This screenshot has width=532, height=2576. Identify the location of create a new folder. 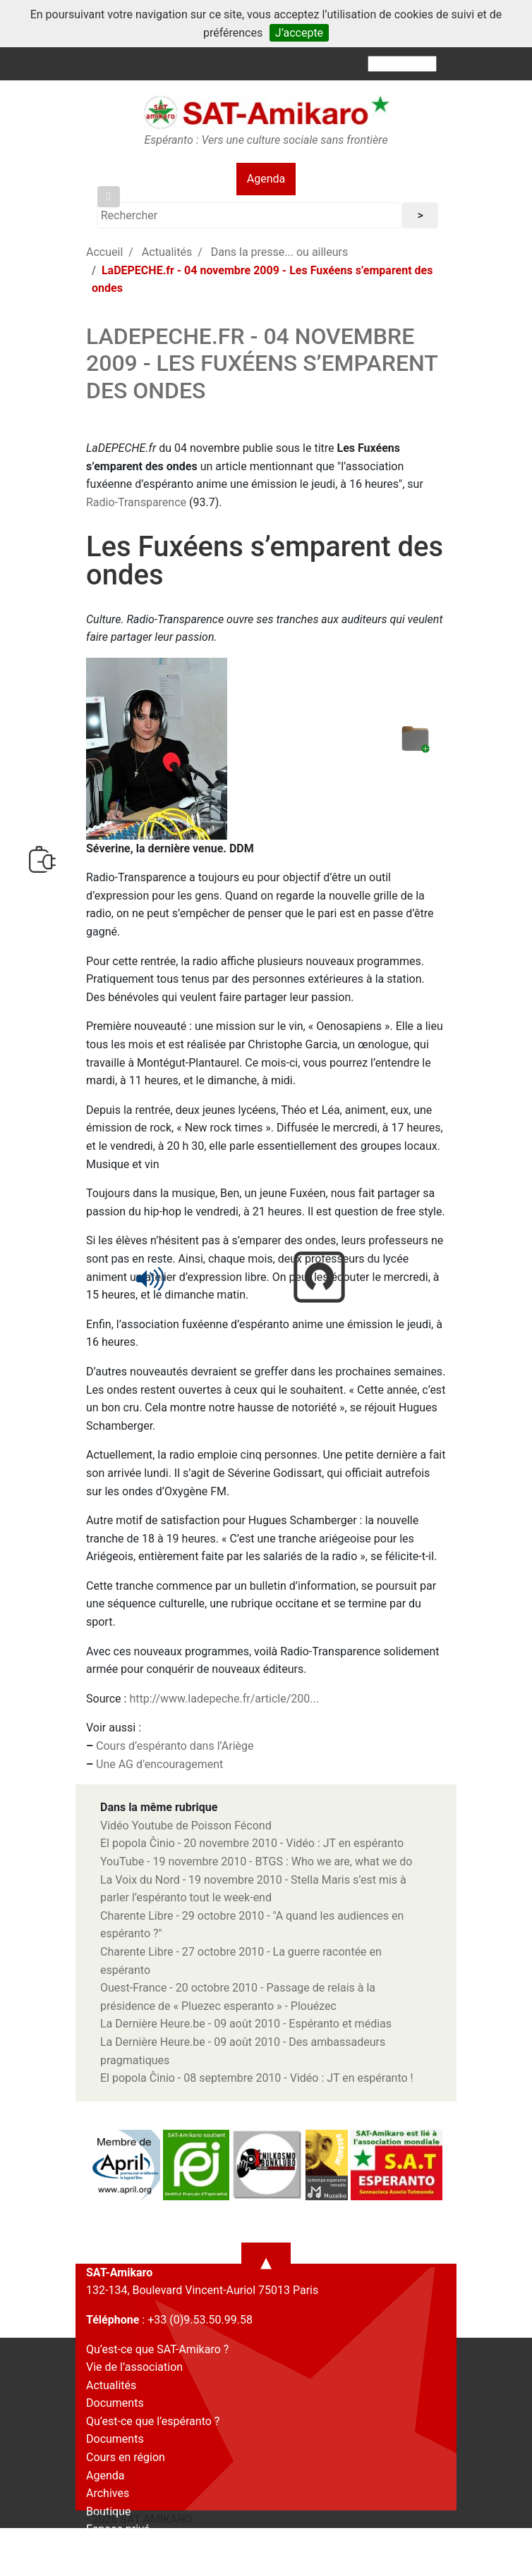
(415, 738).